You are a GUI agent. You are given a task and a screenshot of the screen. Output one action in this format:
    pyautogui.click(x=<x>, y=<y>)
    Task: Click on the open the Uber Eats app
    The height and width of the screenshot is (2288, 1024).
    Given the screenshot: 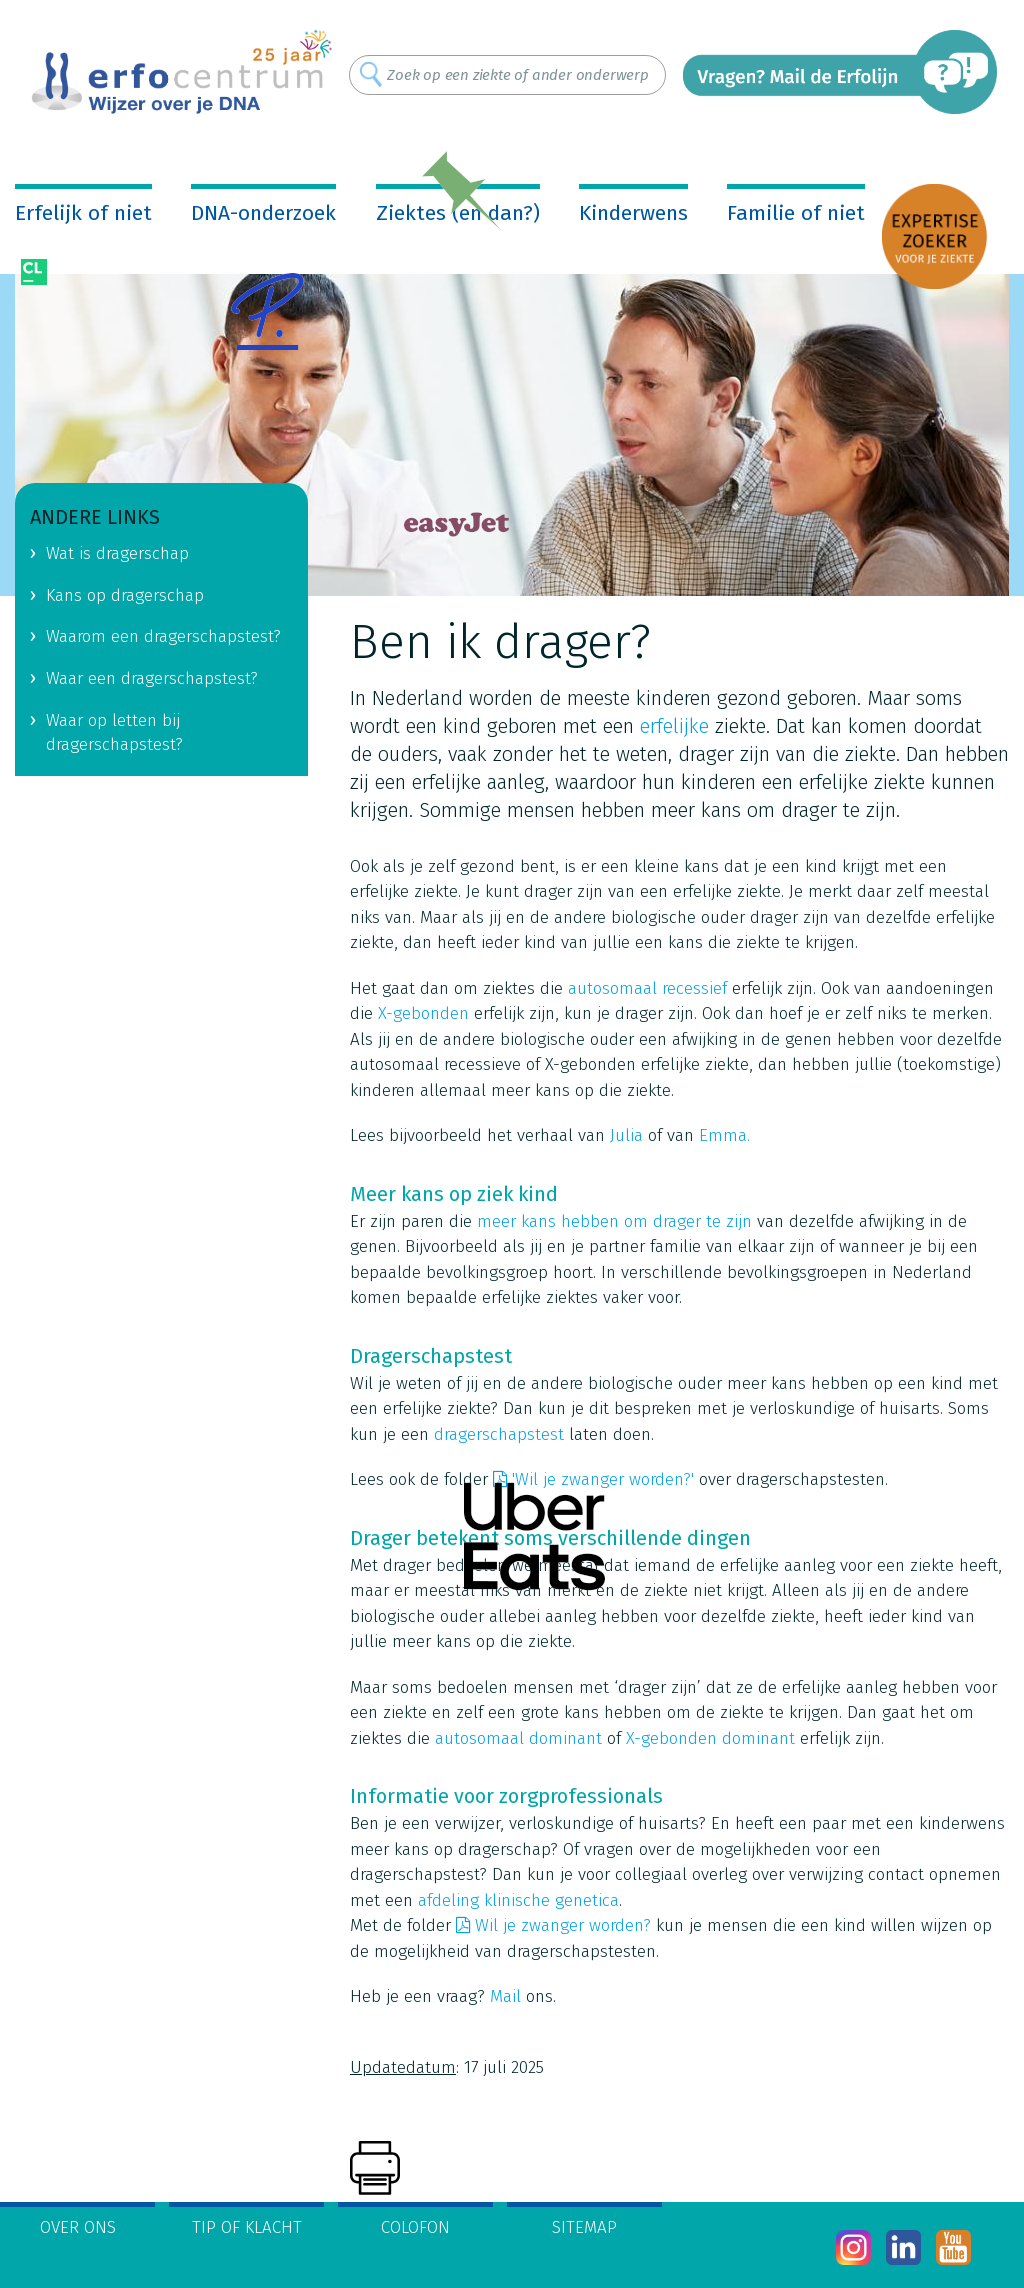 What is the action you would take?
    pyautogui.click(x=534, y=1536)
    